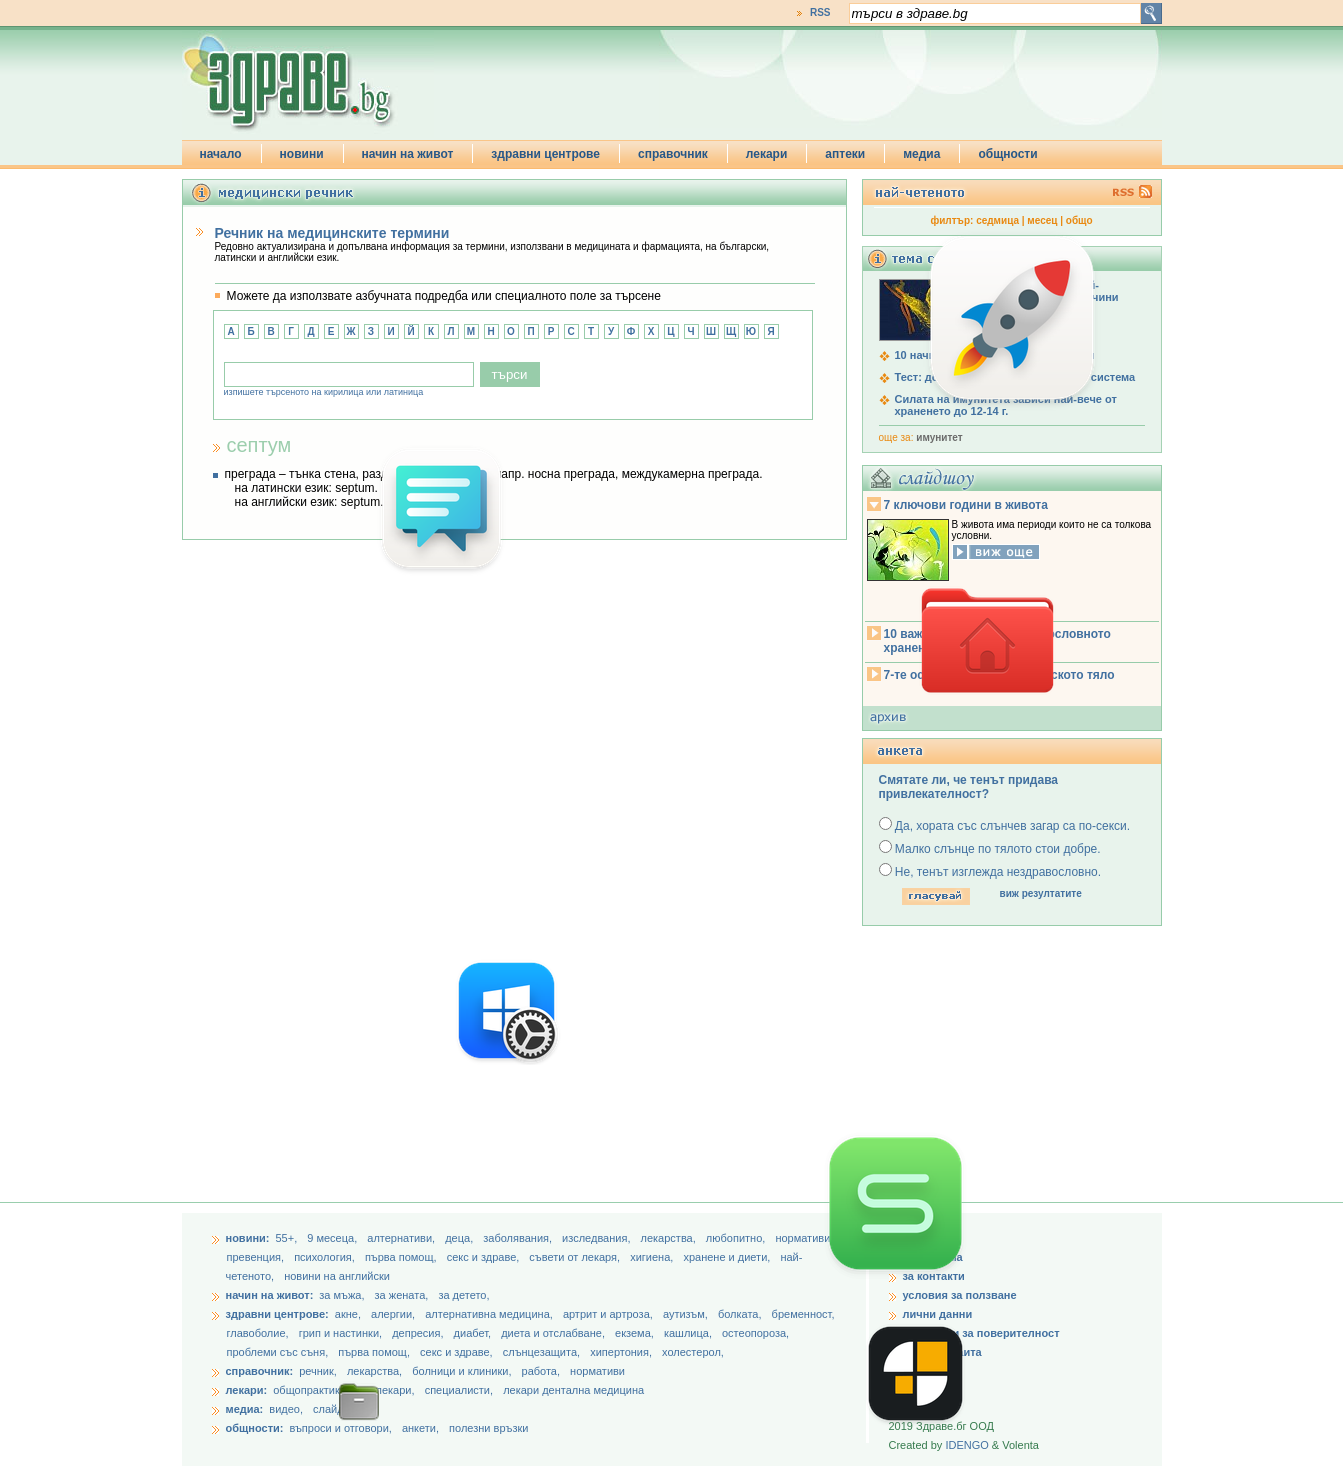 The image size is (1343, 1476). What do you see at coordinates (895, 1203) in the screenshot?
I see `open wps spreadsheets application` at bounding box center [895, 1203].